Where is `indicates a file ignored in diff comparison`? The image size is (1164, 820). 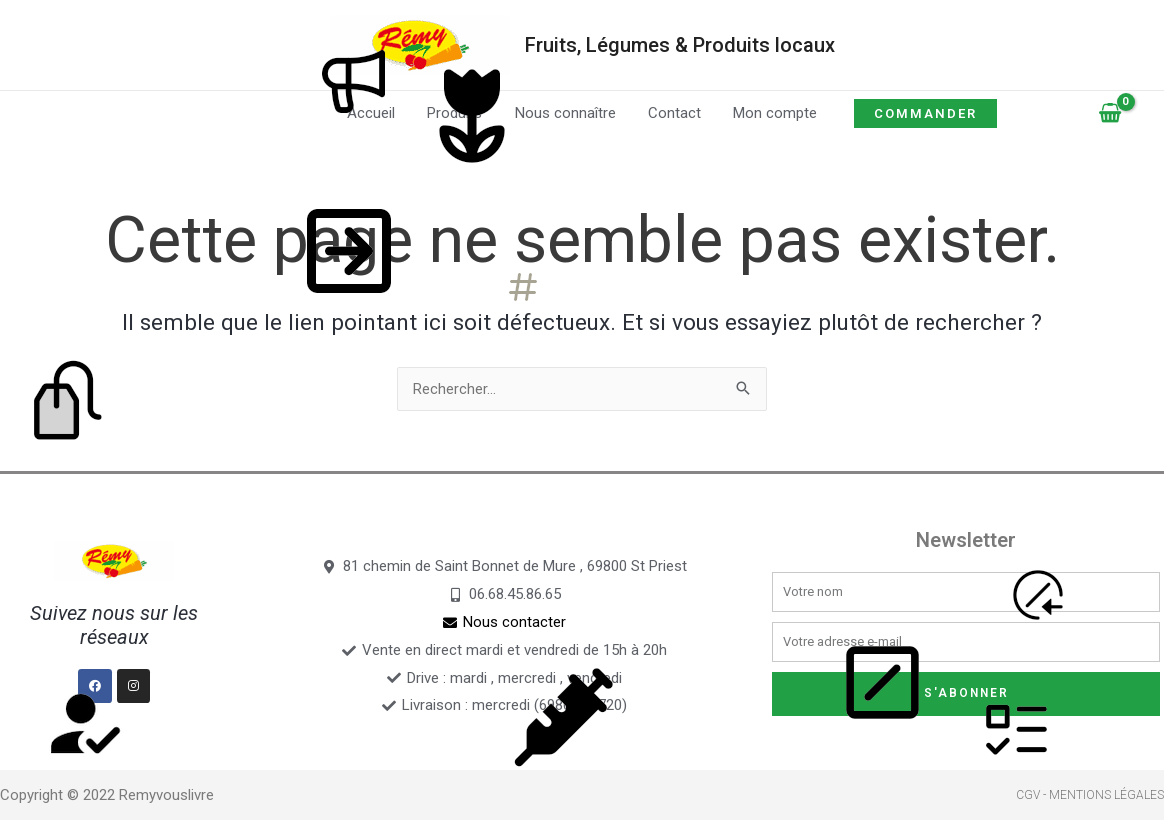
indicates a file ignored in diff comparison is located at coordinates (882, 682).